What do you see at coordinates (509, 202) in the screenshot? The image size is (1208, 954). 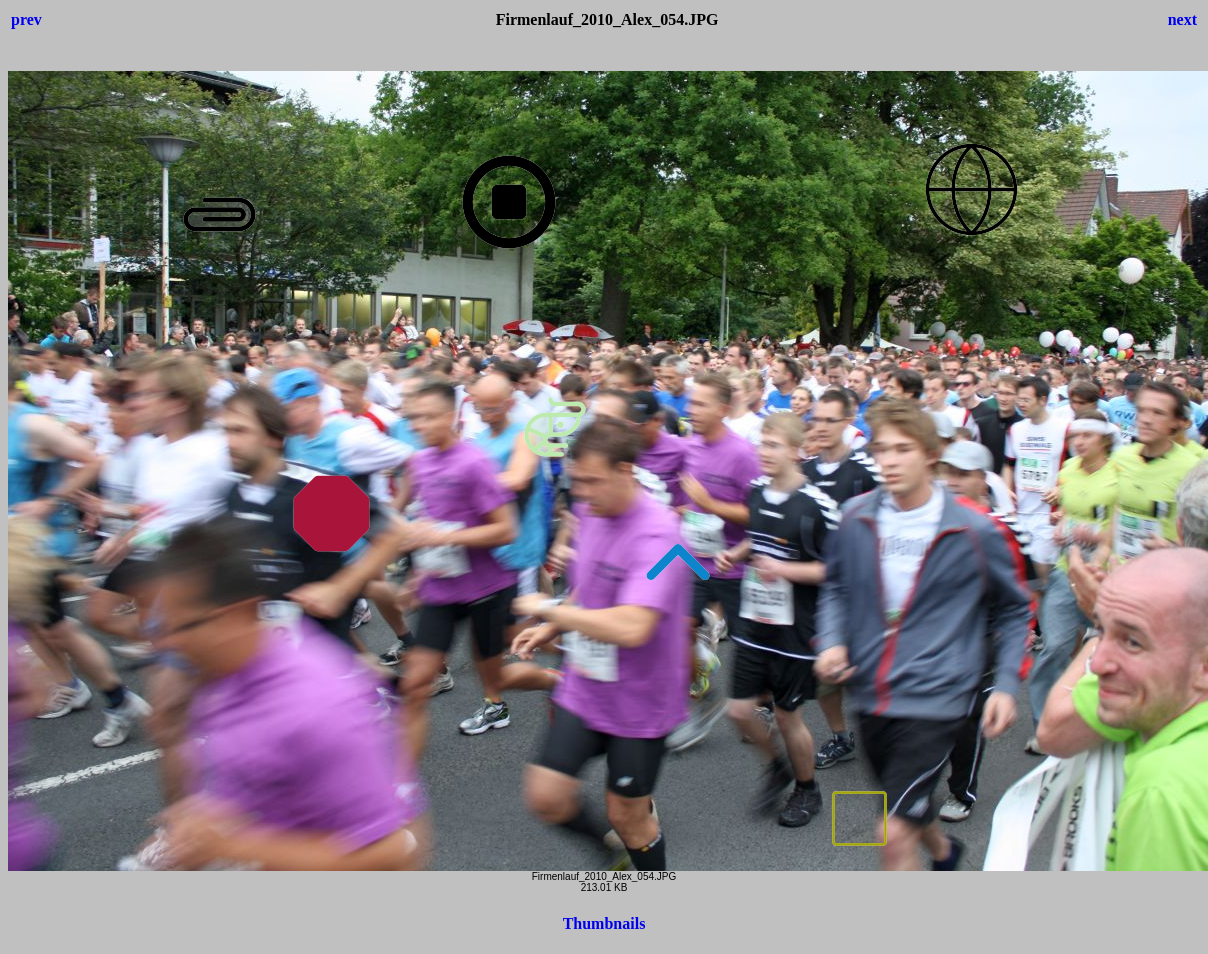 I see `stop media playback` at bounding box center [509, 202].